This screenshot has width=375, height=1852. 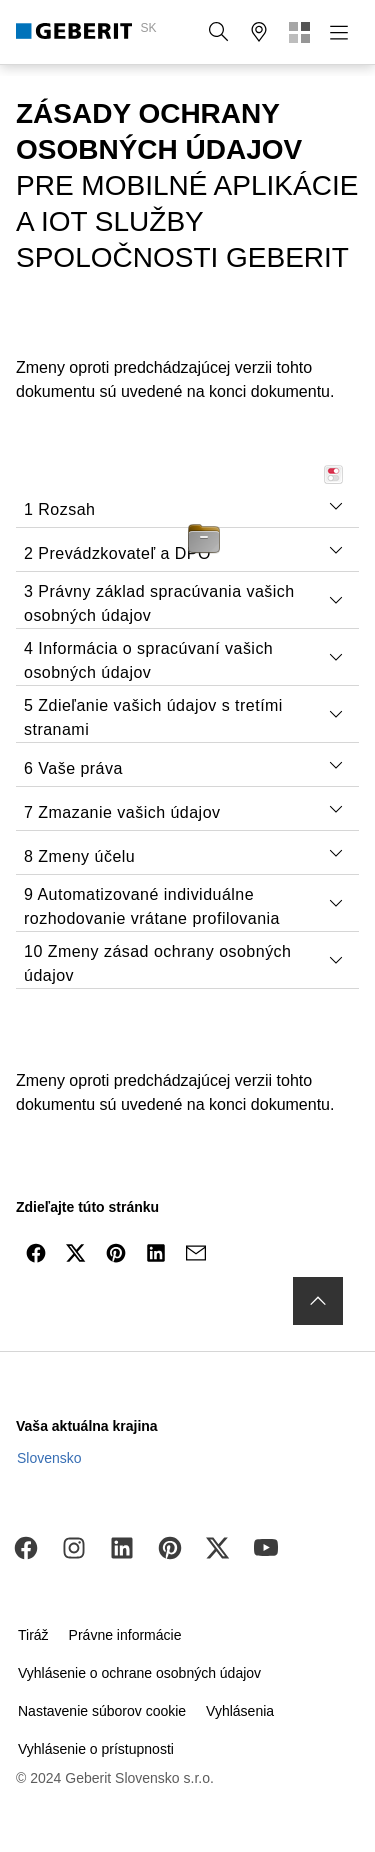 I want to click on open desktop preferences or settings, so click(x=333, y=474).